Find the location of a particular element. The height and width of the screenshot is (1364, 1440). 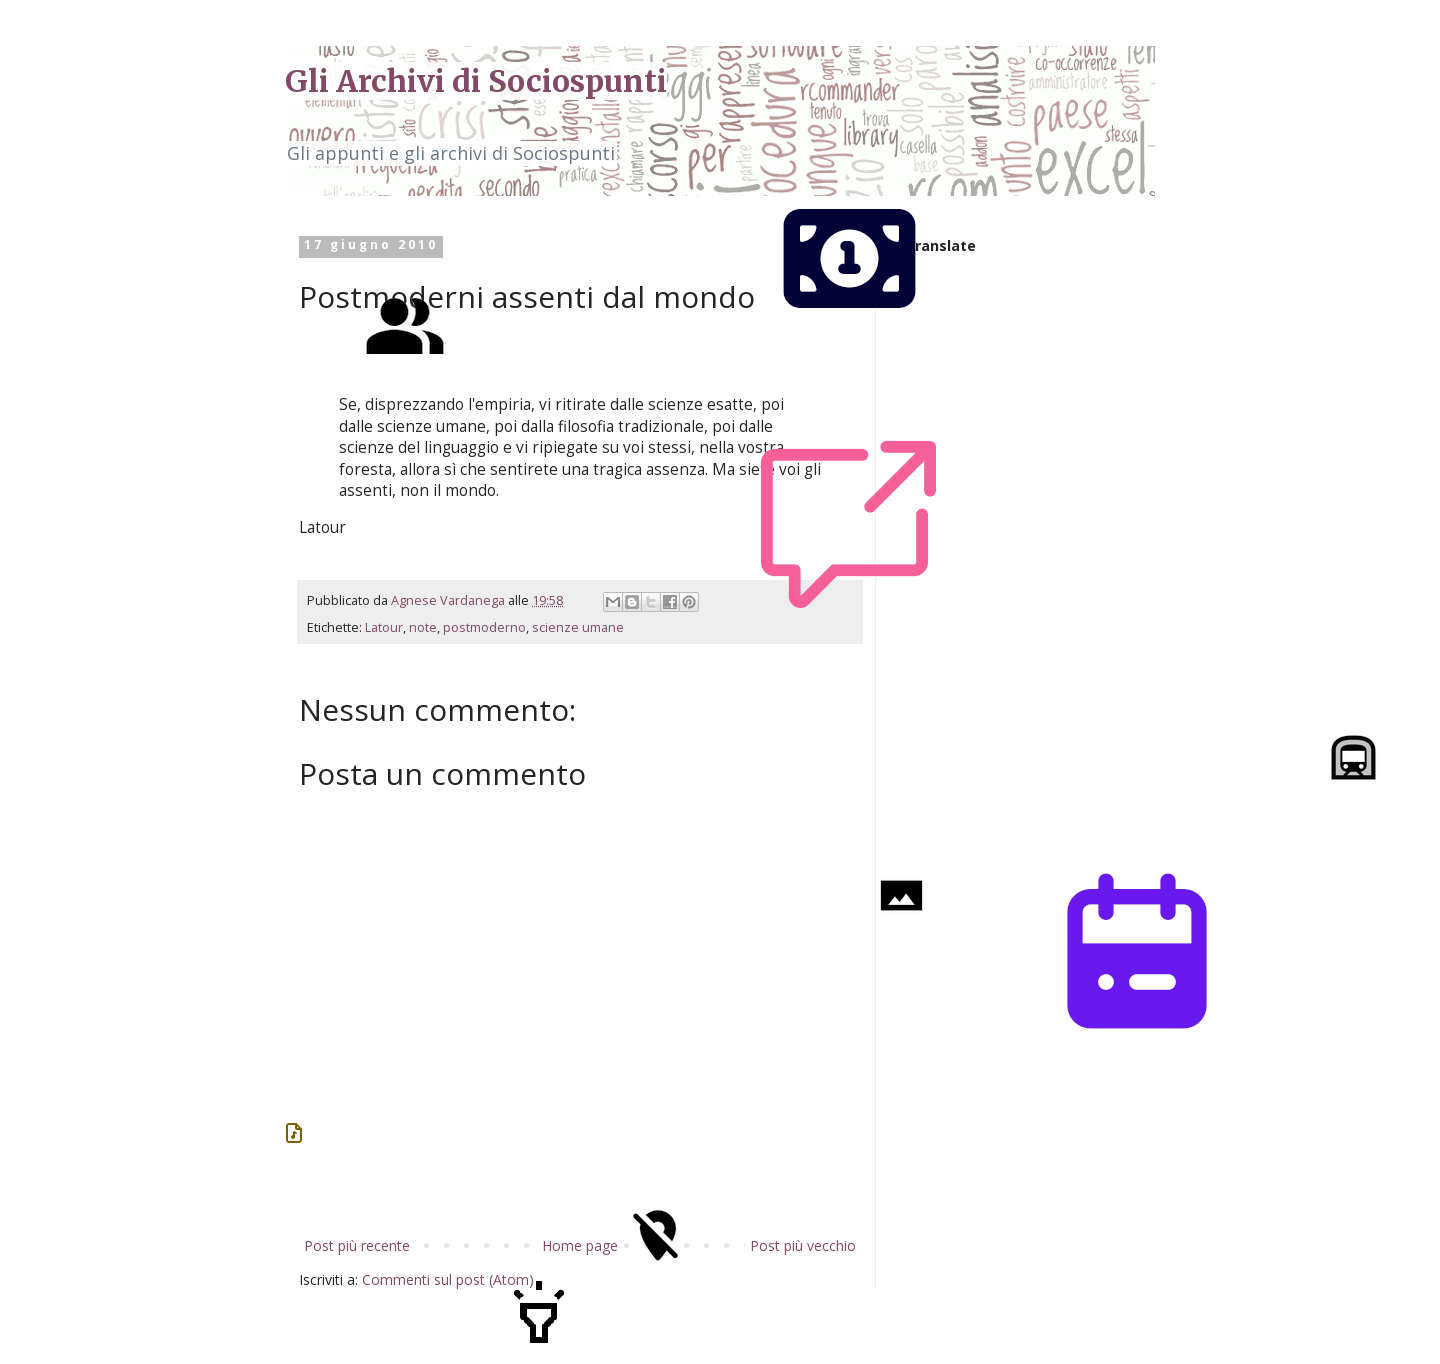

open an audio or music file is located at coordinates (294, 1133).